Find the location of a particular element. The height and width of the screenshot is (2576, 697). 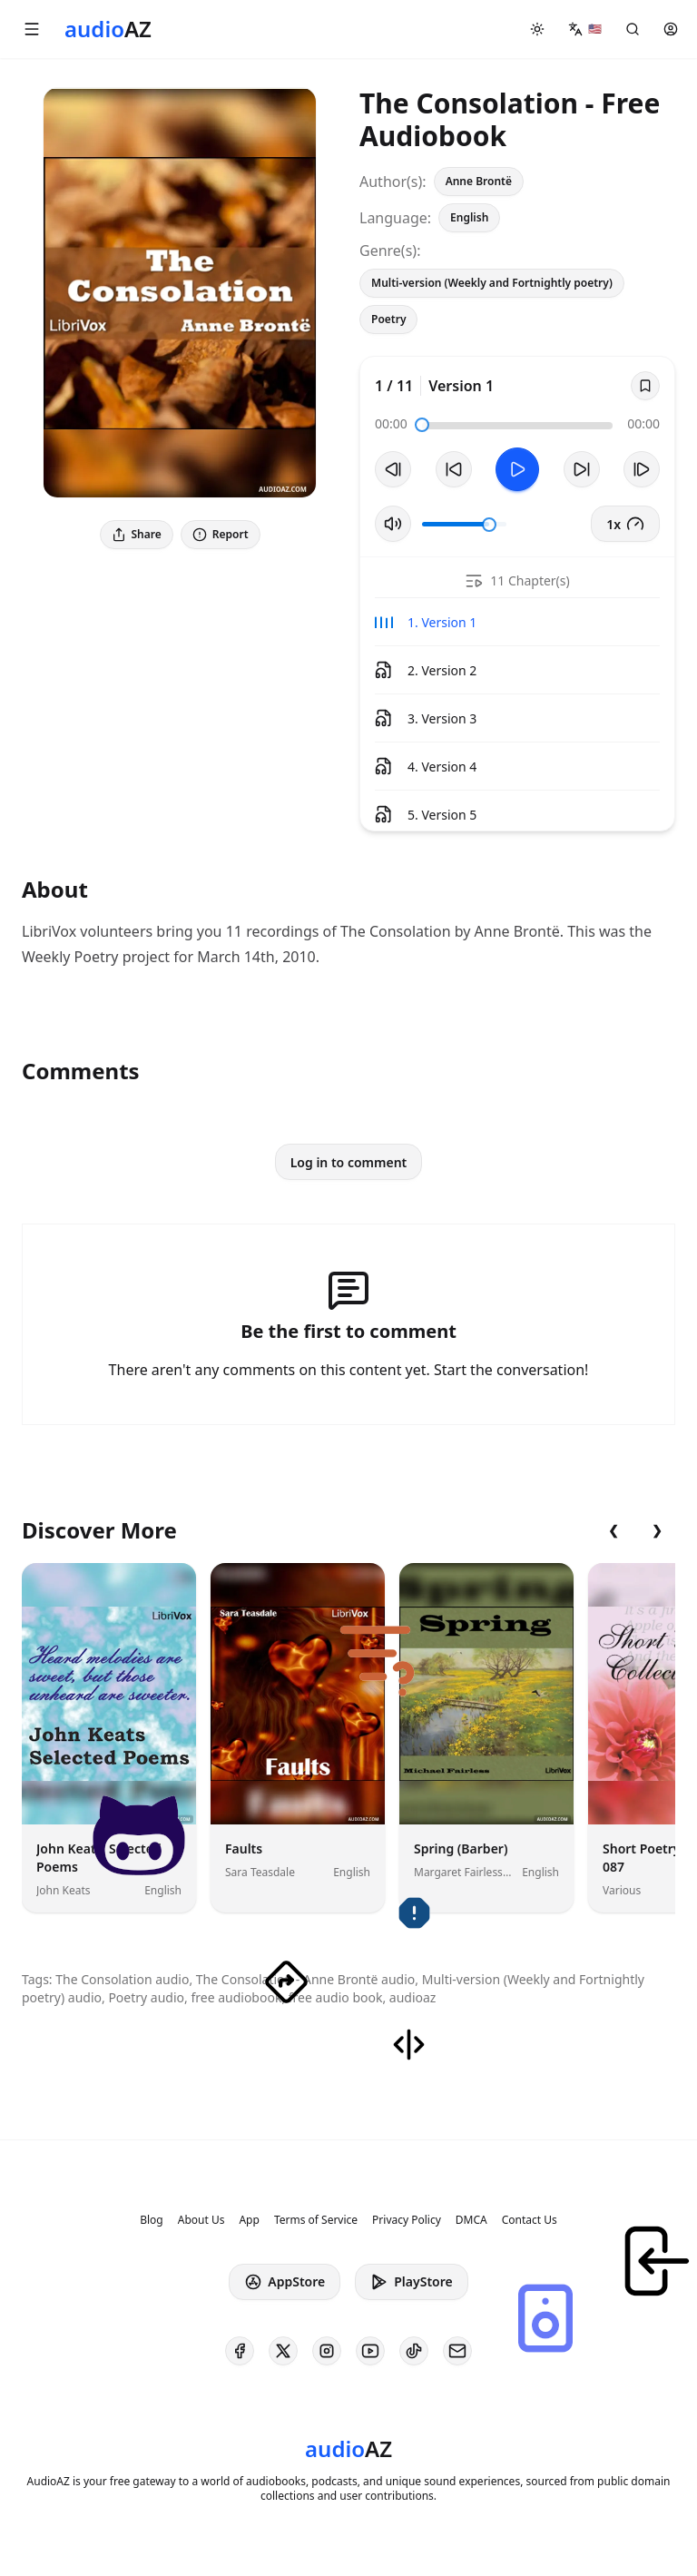

indicates a critical error or warning is located at coordinates (414, 1912).